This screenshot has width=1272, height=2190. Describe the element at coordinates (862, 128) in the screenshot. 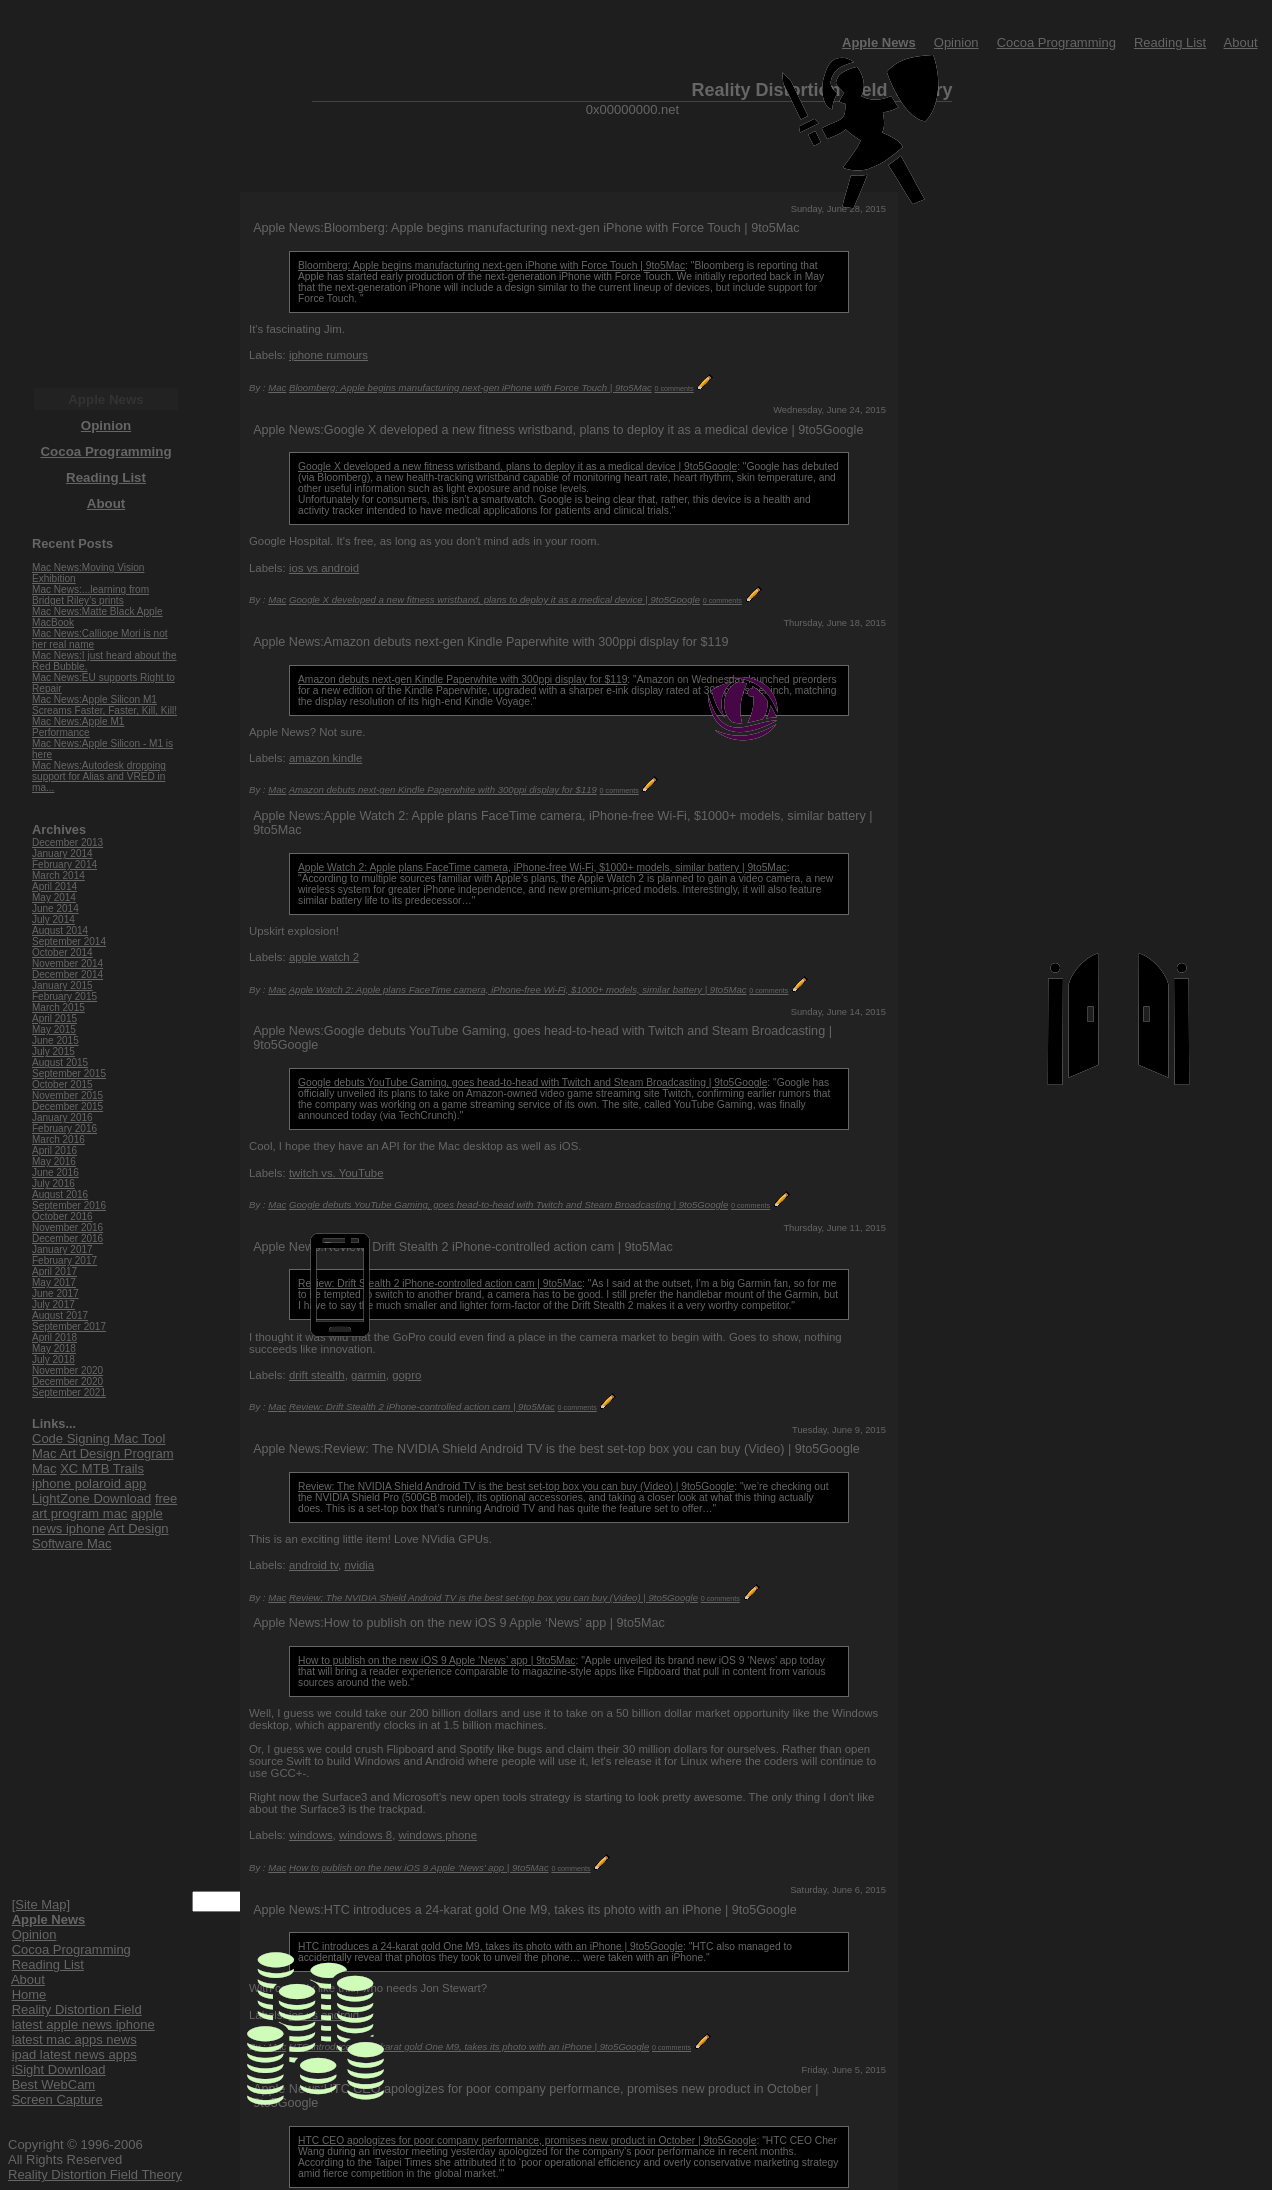

I see `select female warrior character class` at that location.